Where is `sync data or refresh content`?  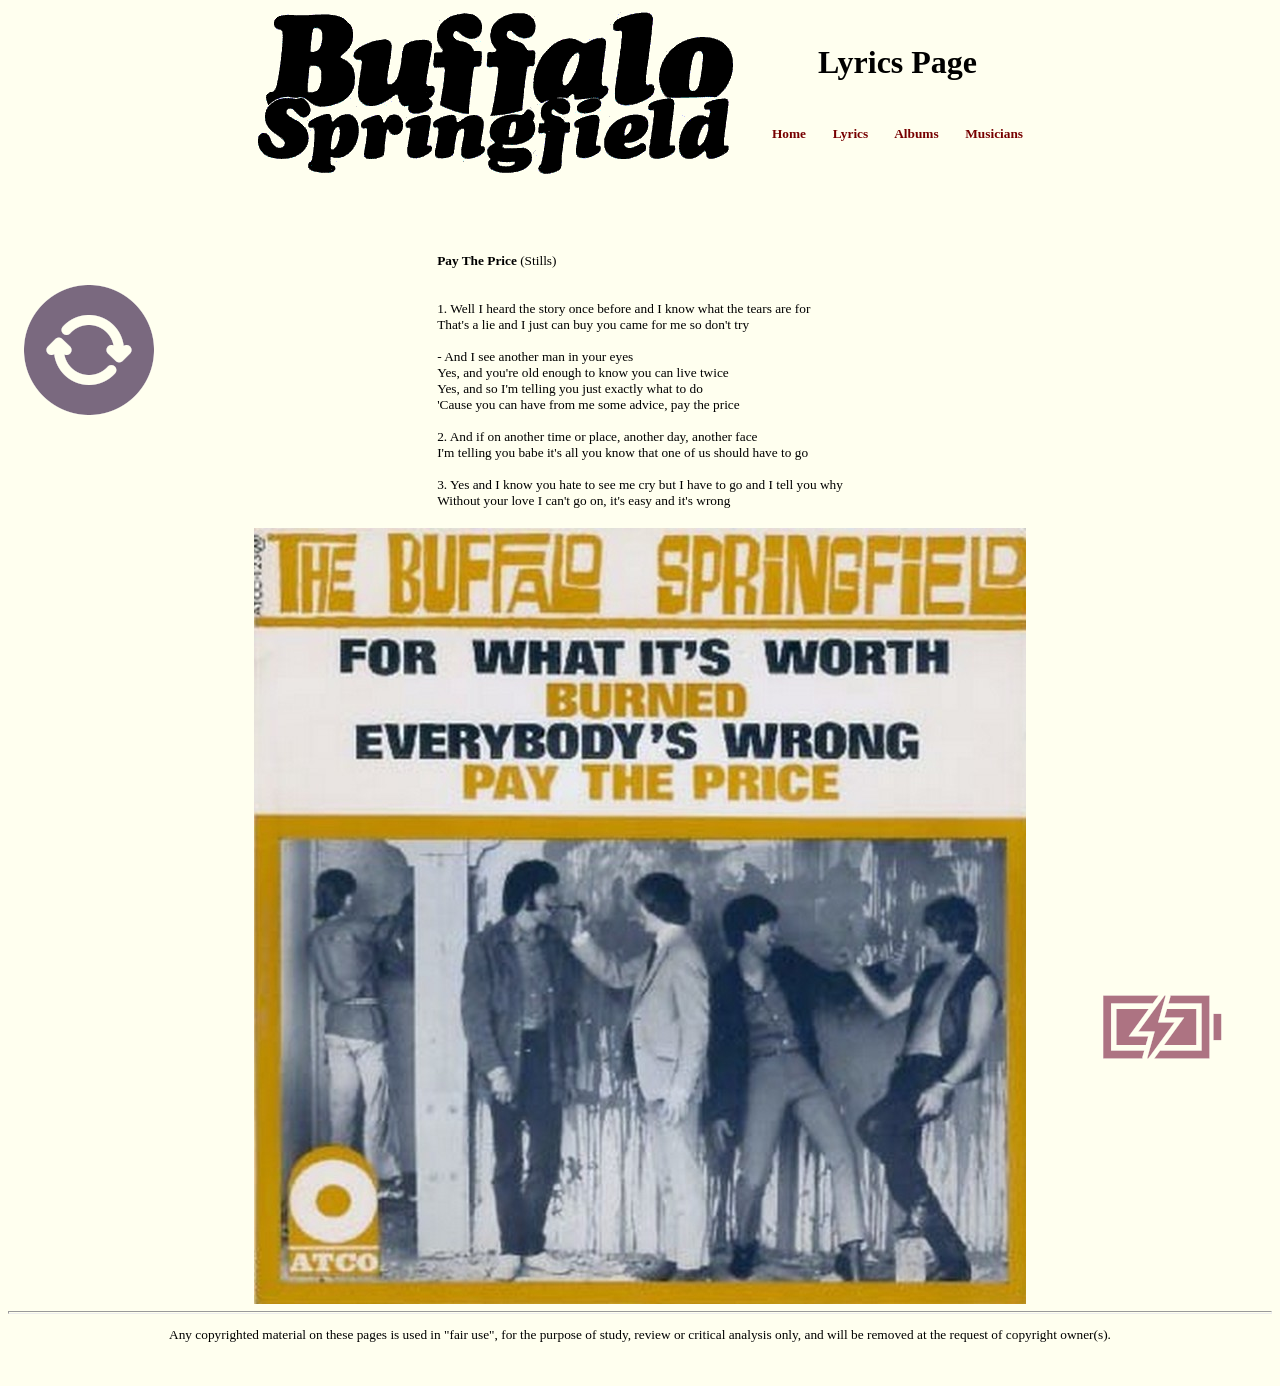 sync data or refresh content is located at coordinates (89, 350).